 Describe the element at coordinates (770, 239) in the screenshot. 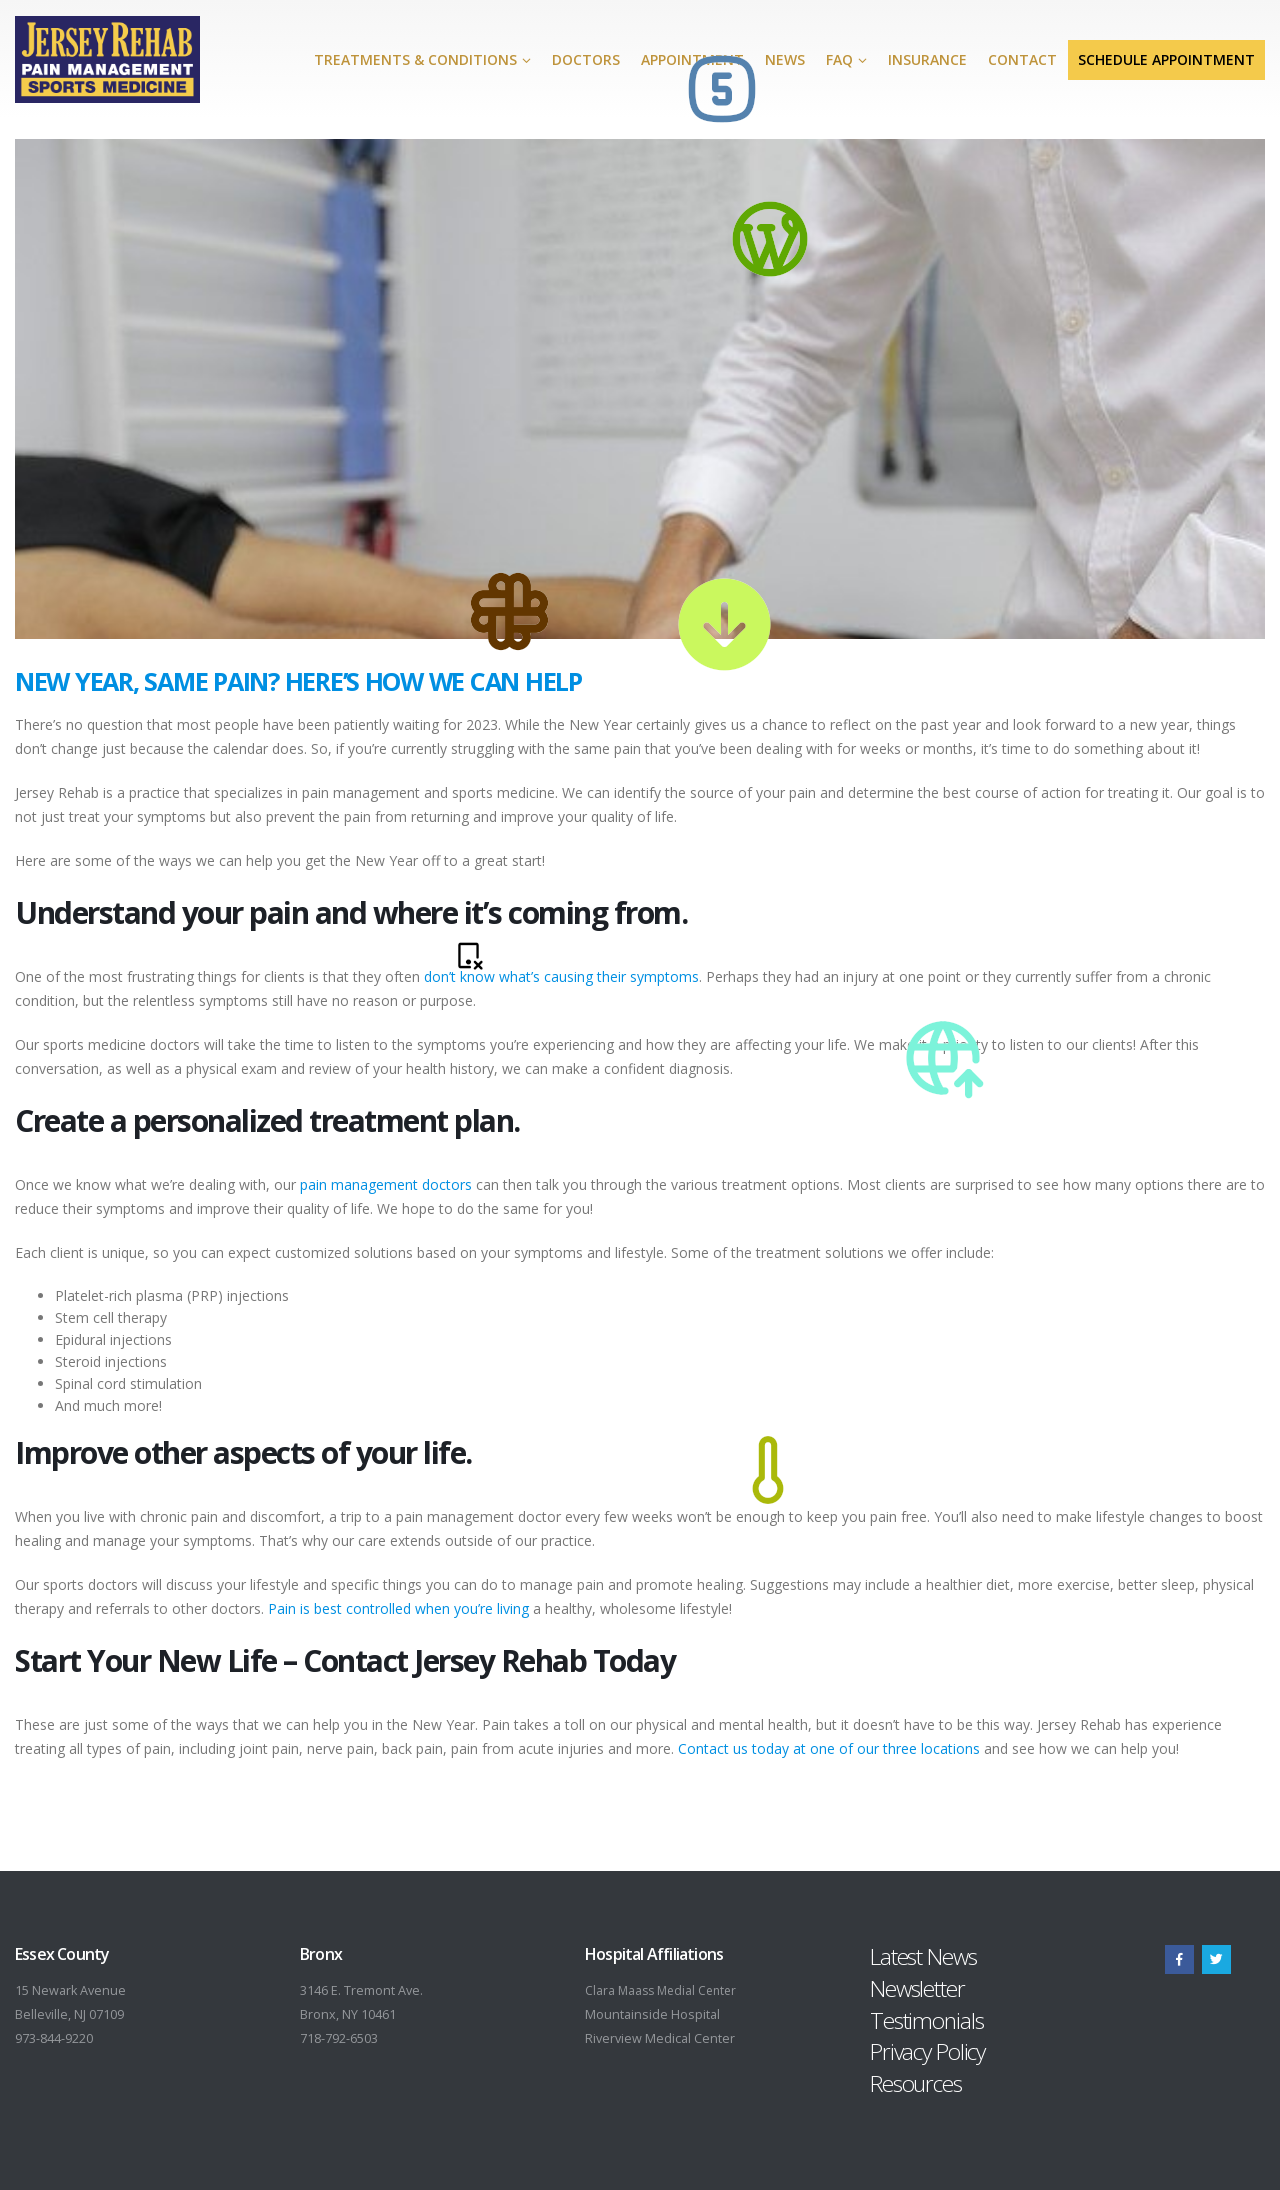

I see `link to wordpress site or blog` at that location.